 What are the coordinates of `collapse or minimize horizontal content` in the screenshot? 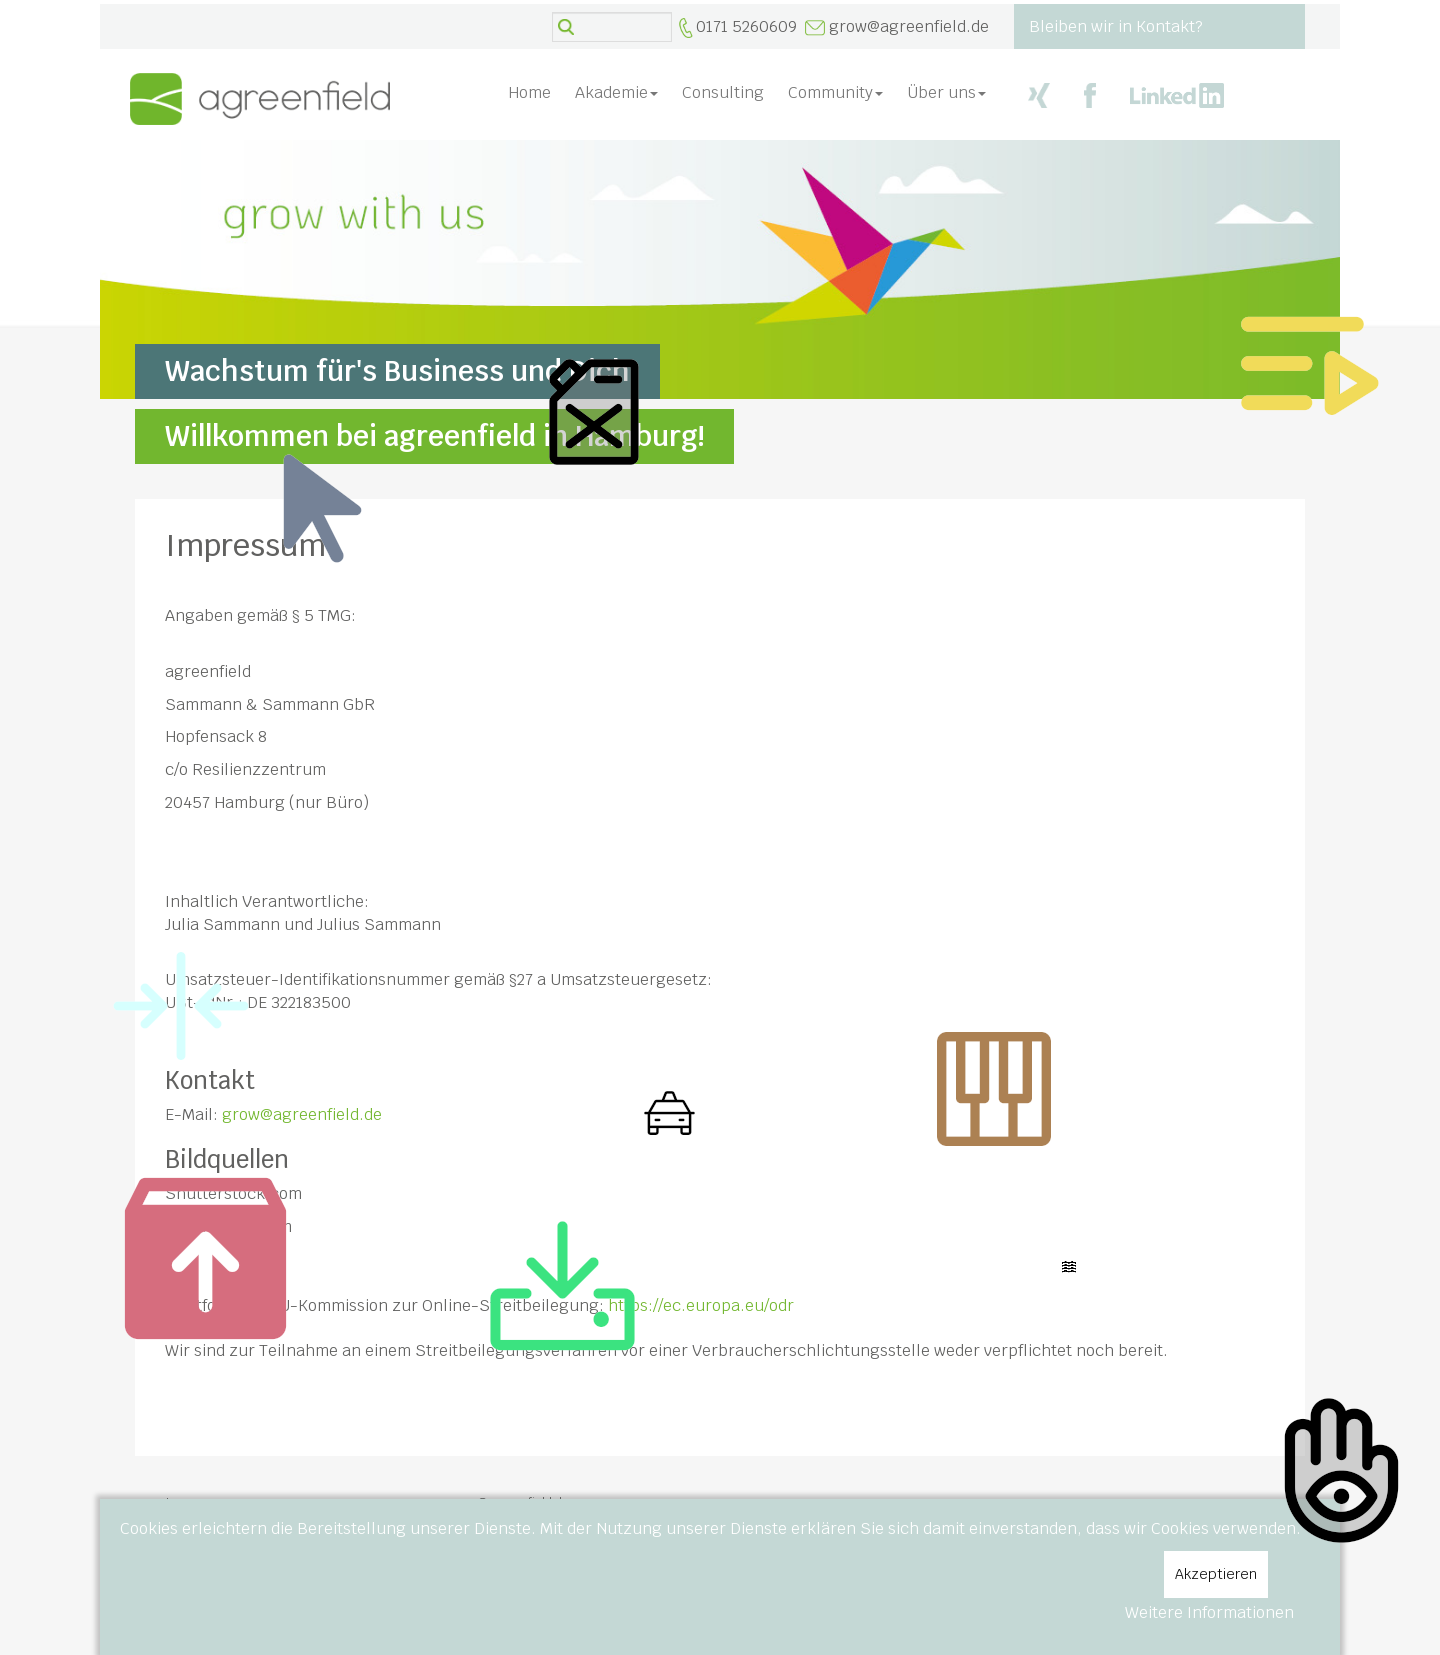 It's located at (181, 1006).